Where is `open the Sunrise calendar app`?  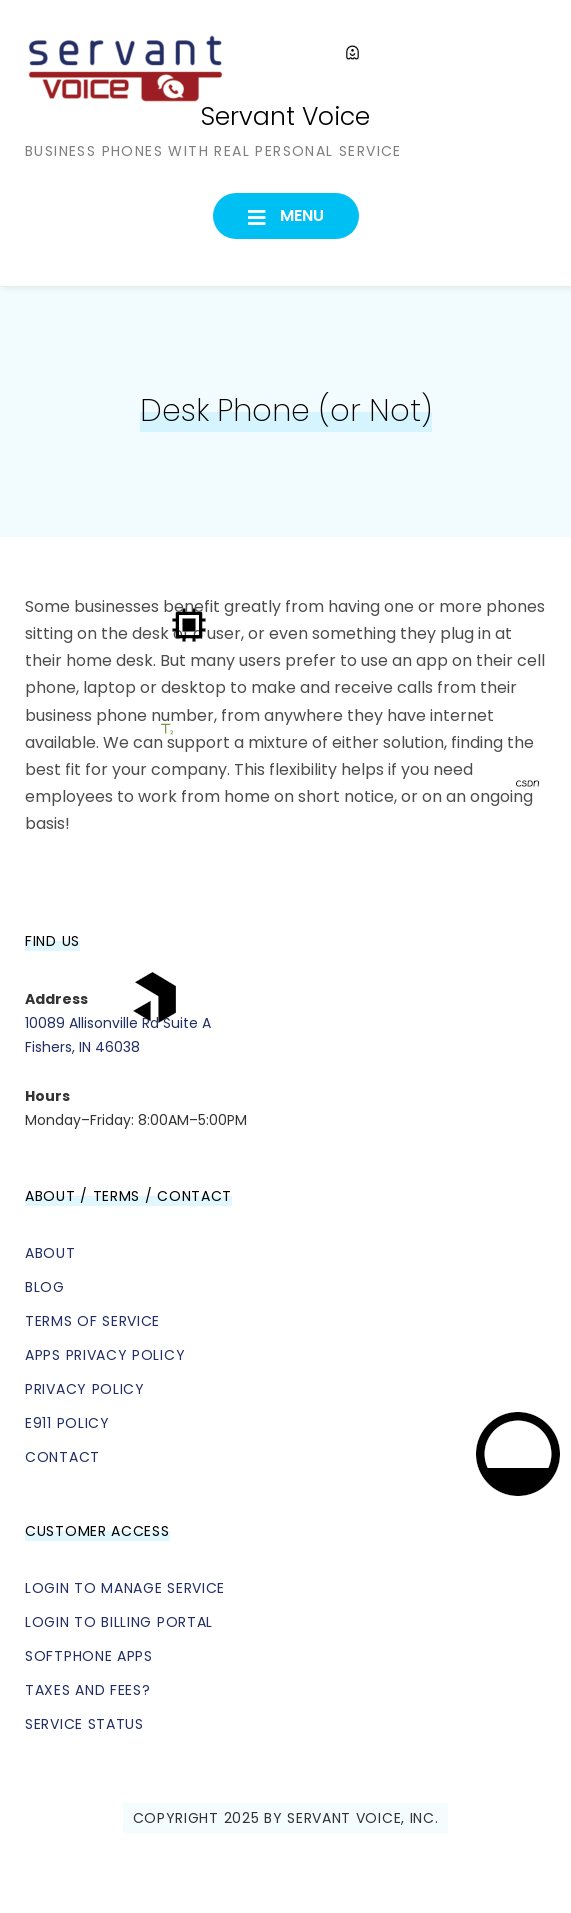
open the Sunrise calendar app is located at coordinates (518, 1454).